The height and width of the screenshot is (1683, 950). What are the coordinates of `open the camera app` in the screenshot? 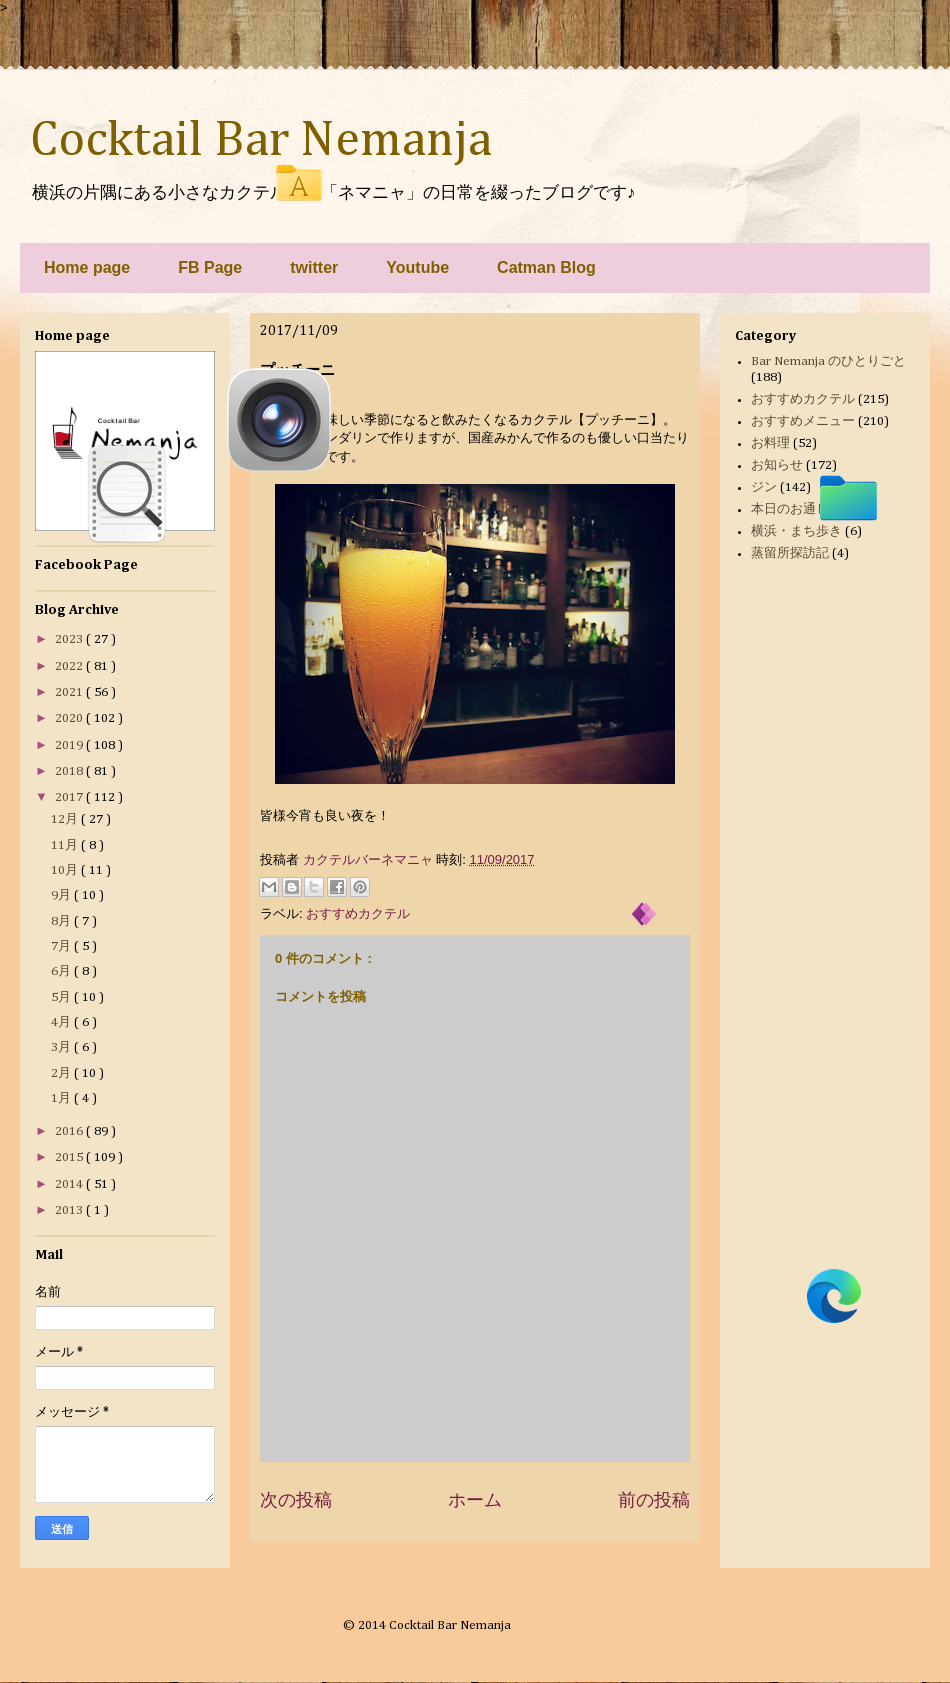 It's located at (279, 420).